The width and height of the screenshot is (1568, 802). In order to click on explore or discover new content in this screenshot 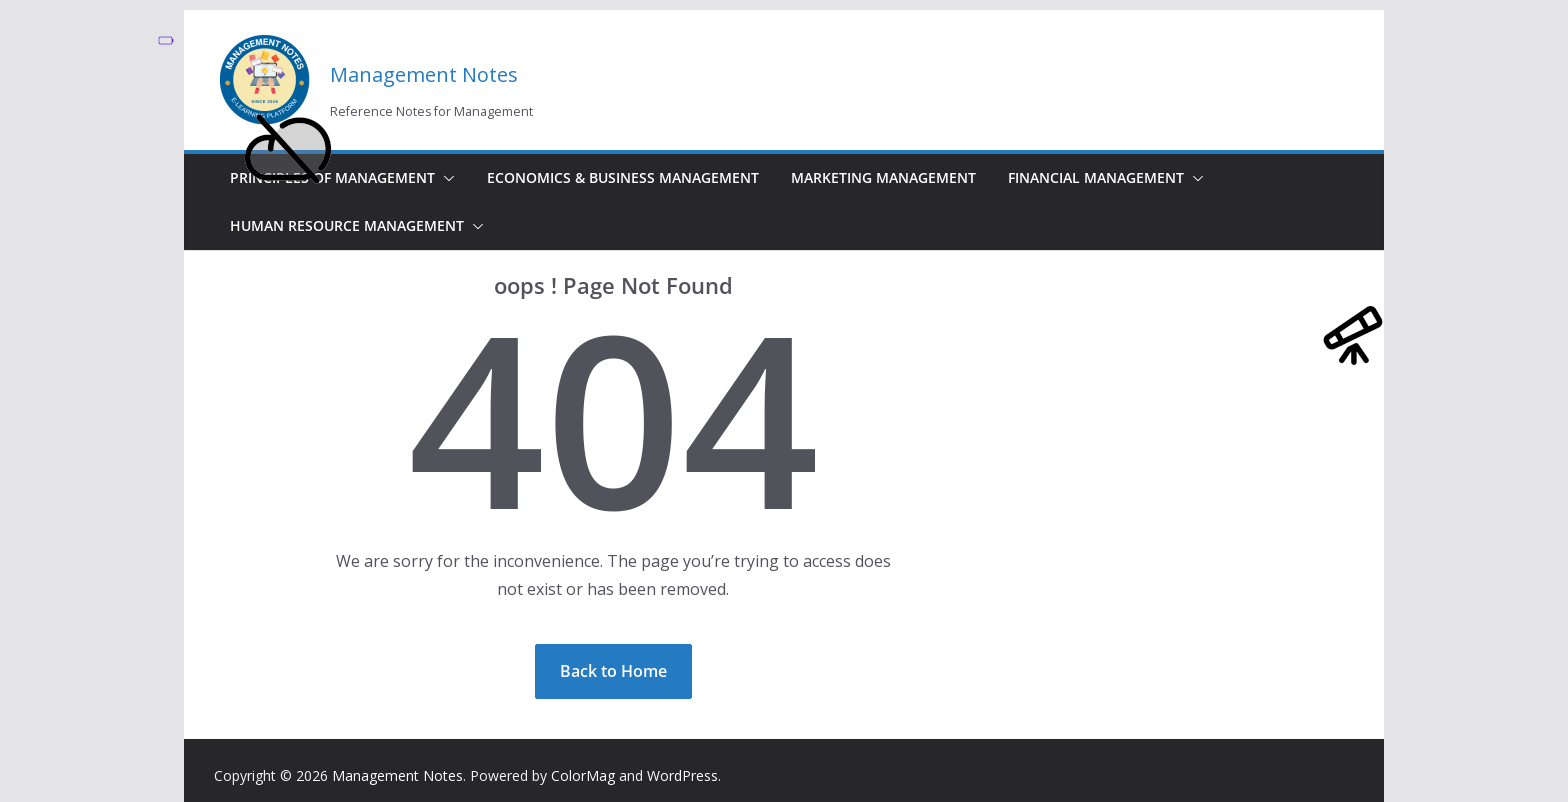, I will do `click(1353, 335)`.